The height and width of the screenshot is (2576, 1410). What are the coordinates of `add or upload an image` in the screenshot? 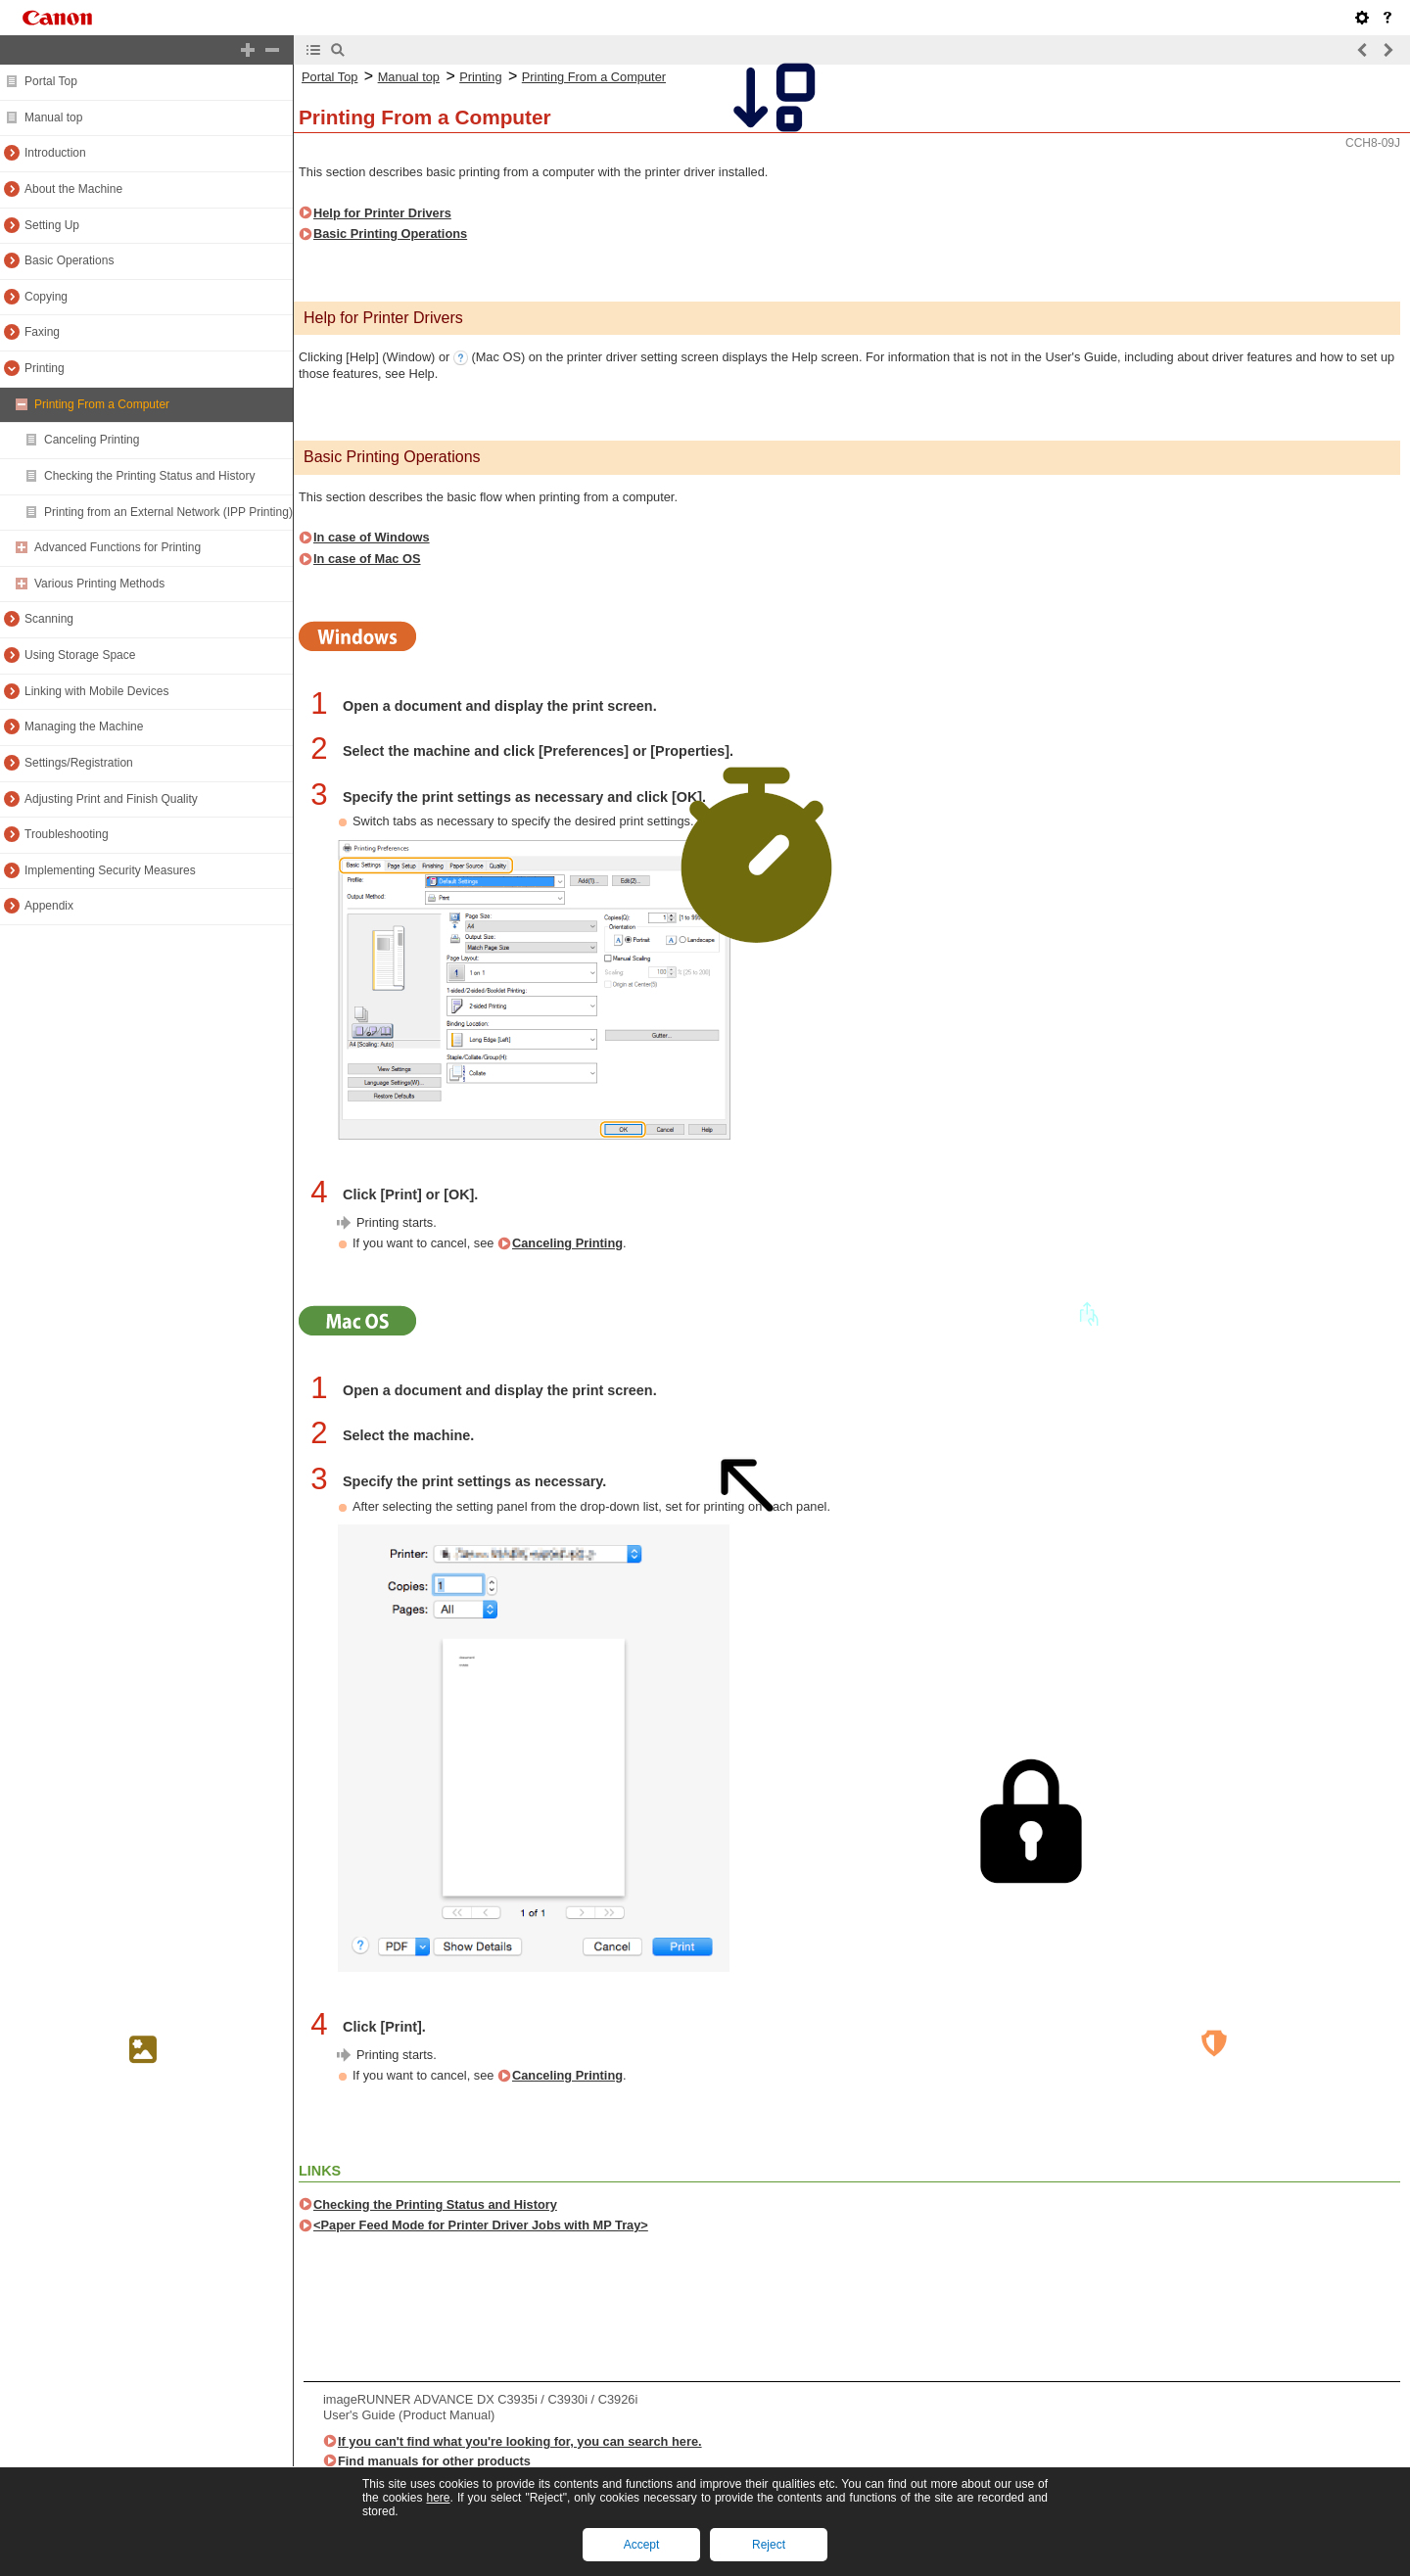 It's located at (143, 2049).